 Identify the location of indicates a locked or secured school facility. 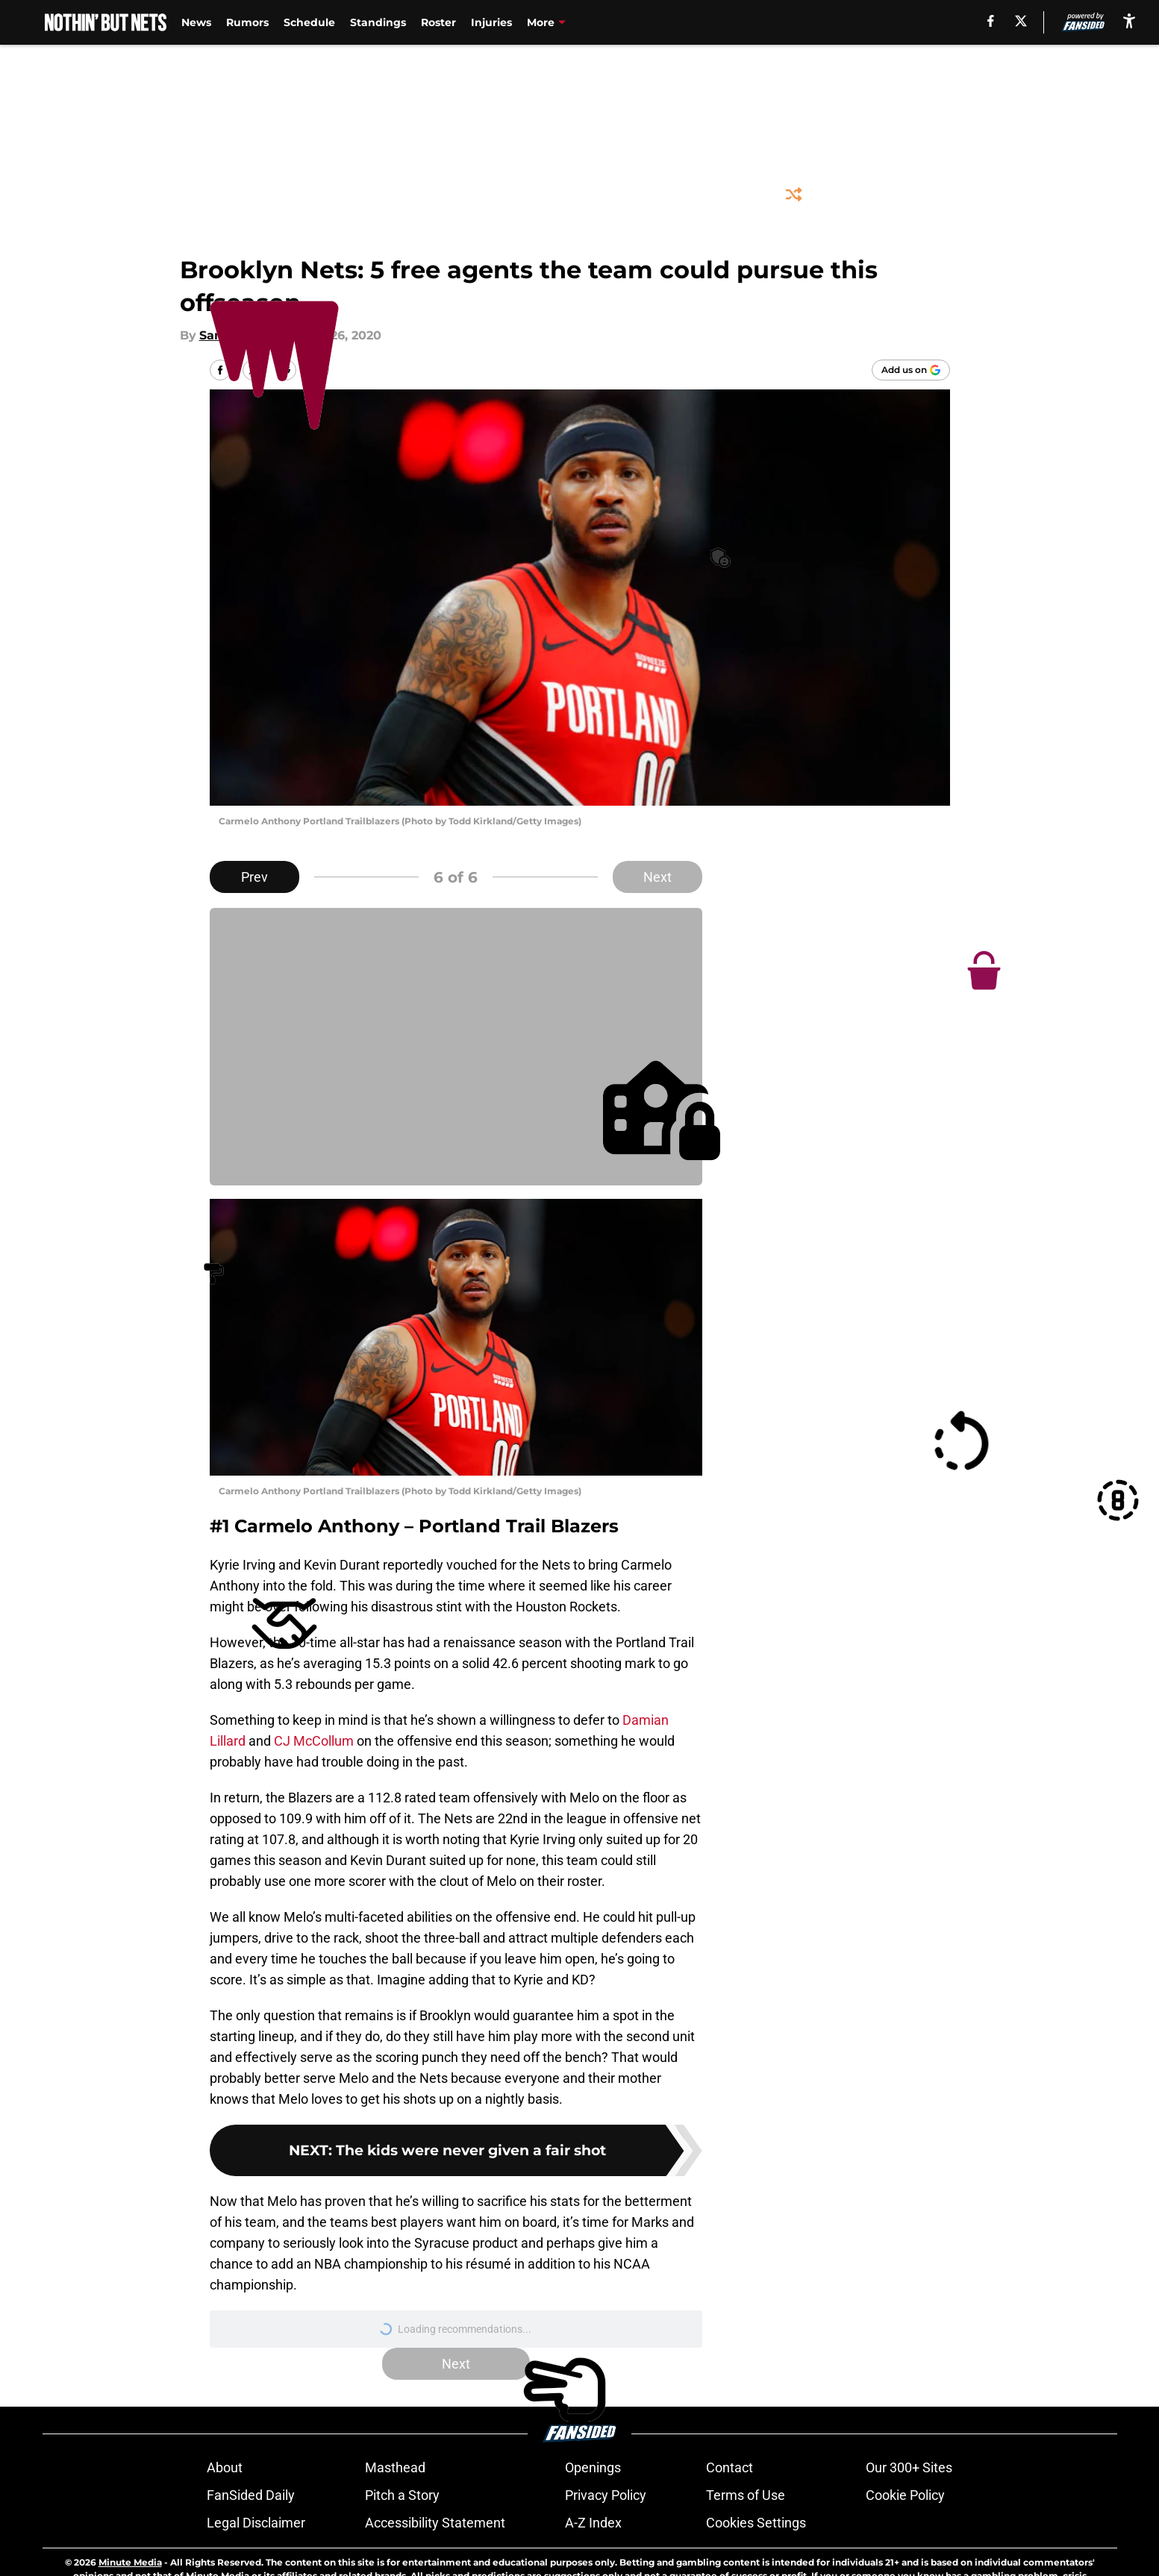
(661, 1107).